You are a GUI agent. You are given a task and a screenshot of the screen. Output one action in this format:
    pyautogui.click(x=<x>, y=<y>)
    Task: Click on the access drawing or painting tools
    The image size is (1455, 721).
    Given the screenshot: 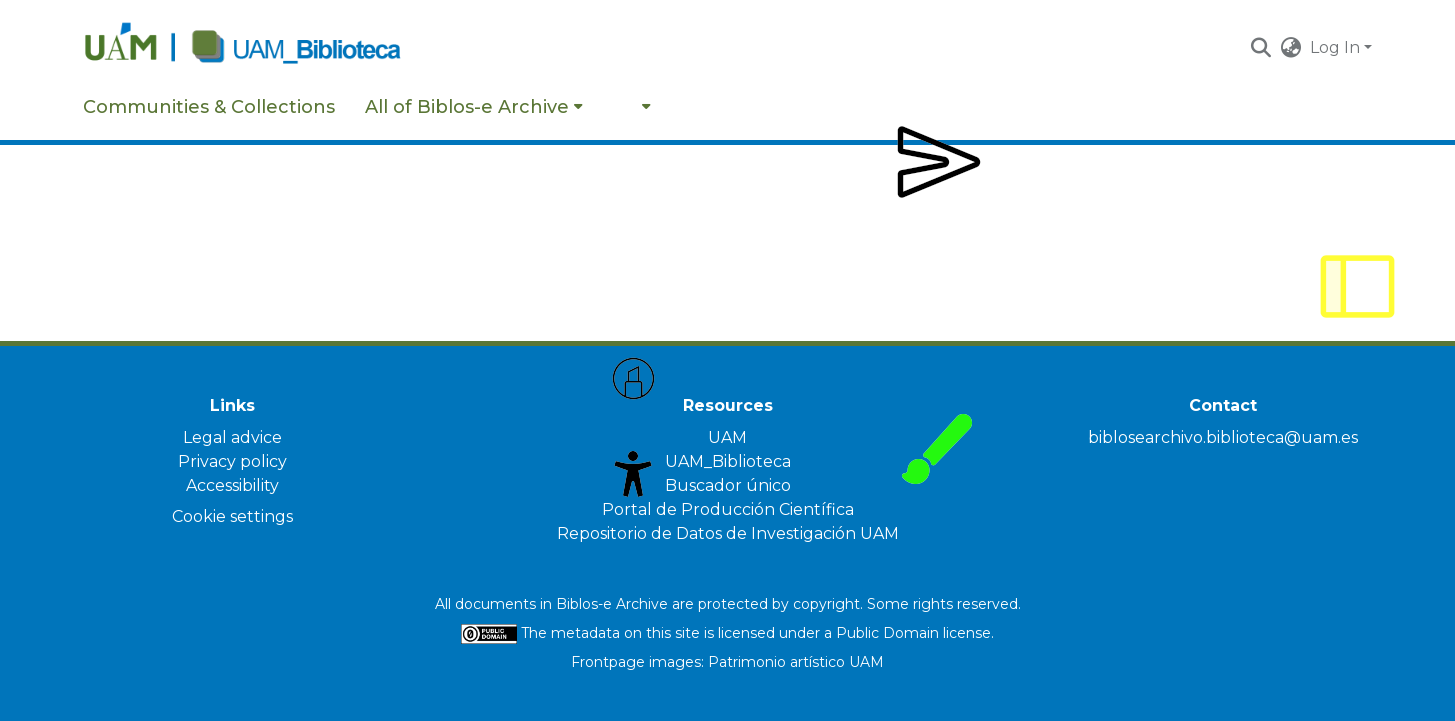 What is the action you would take?
    pyautogui.click(x=937, y=449)
    